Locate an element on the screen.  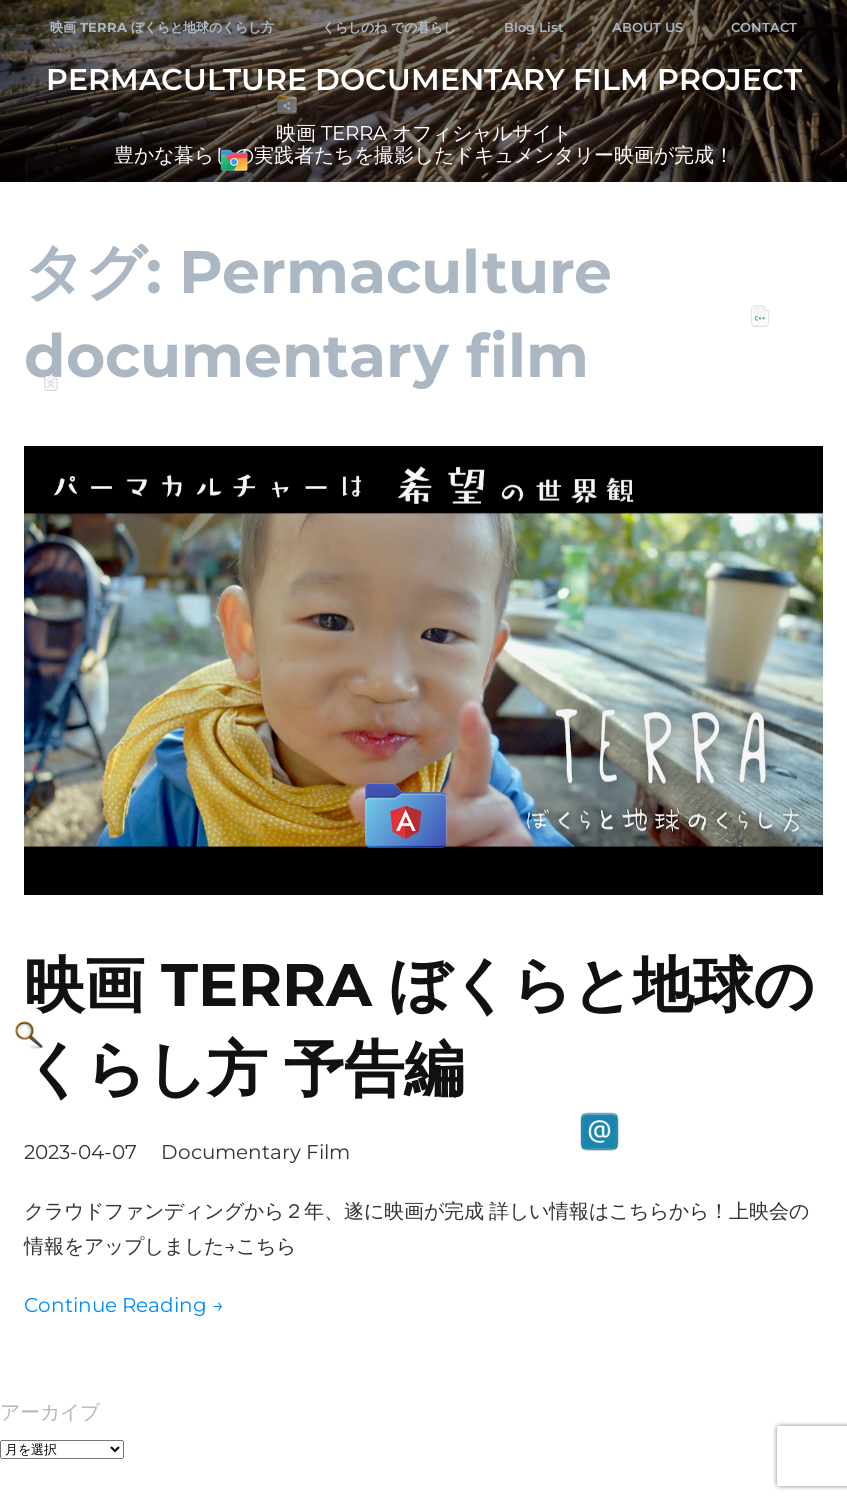
open folder containing Angular project files is located at coordinates (405, 817).